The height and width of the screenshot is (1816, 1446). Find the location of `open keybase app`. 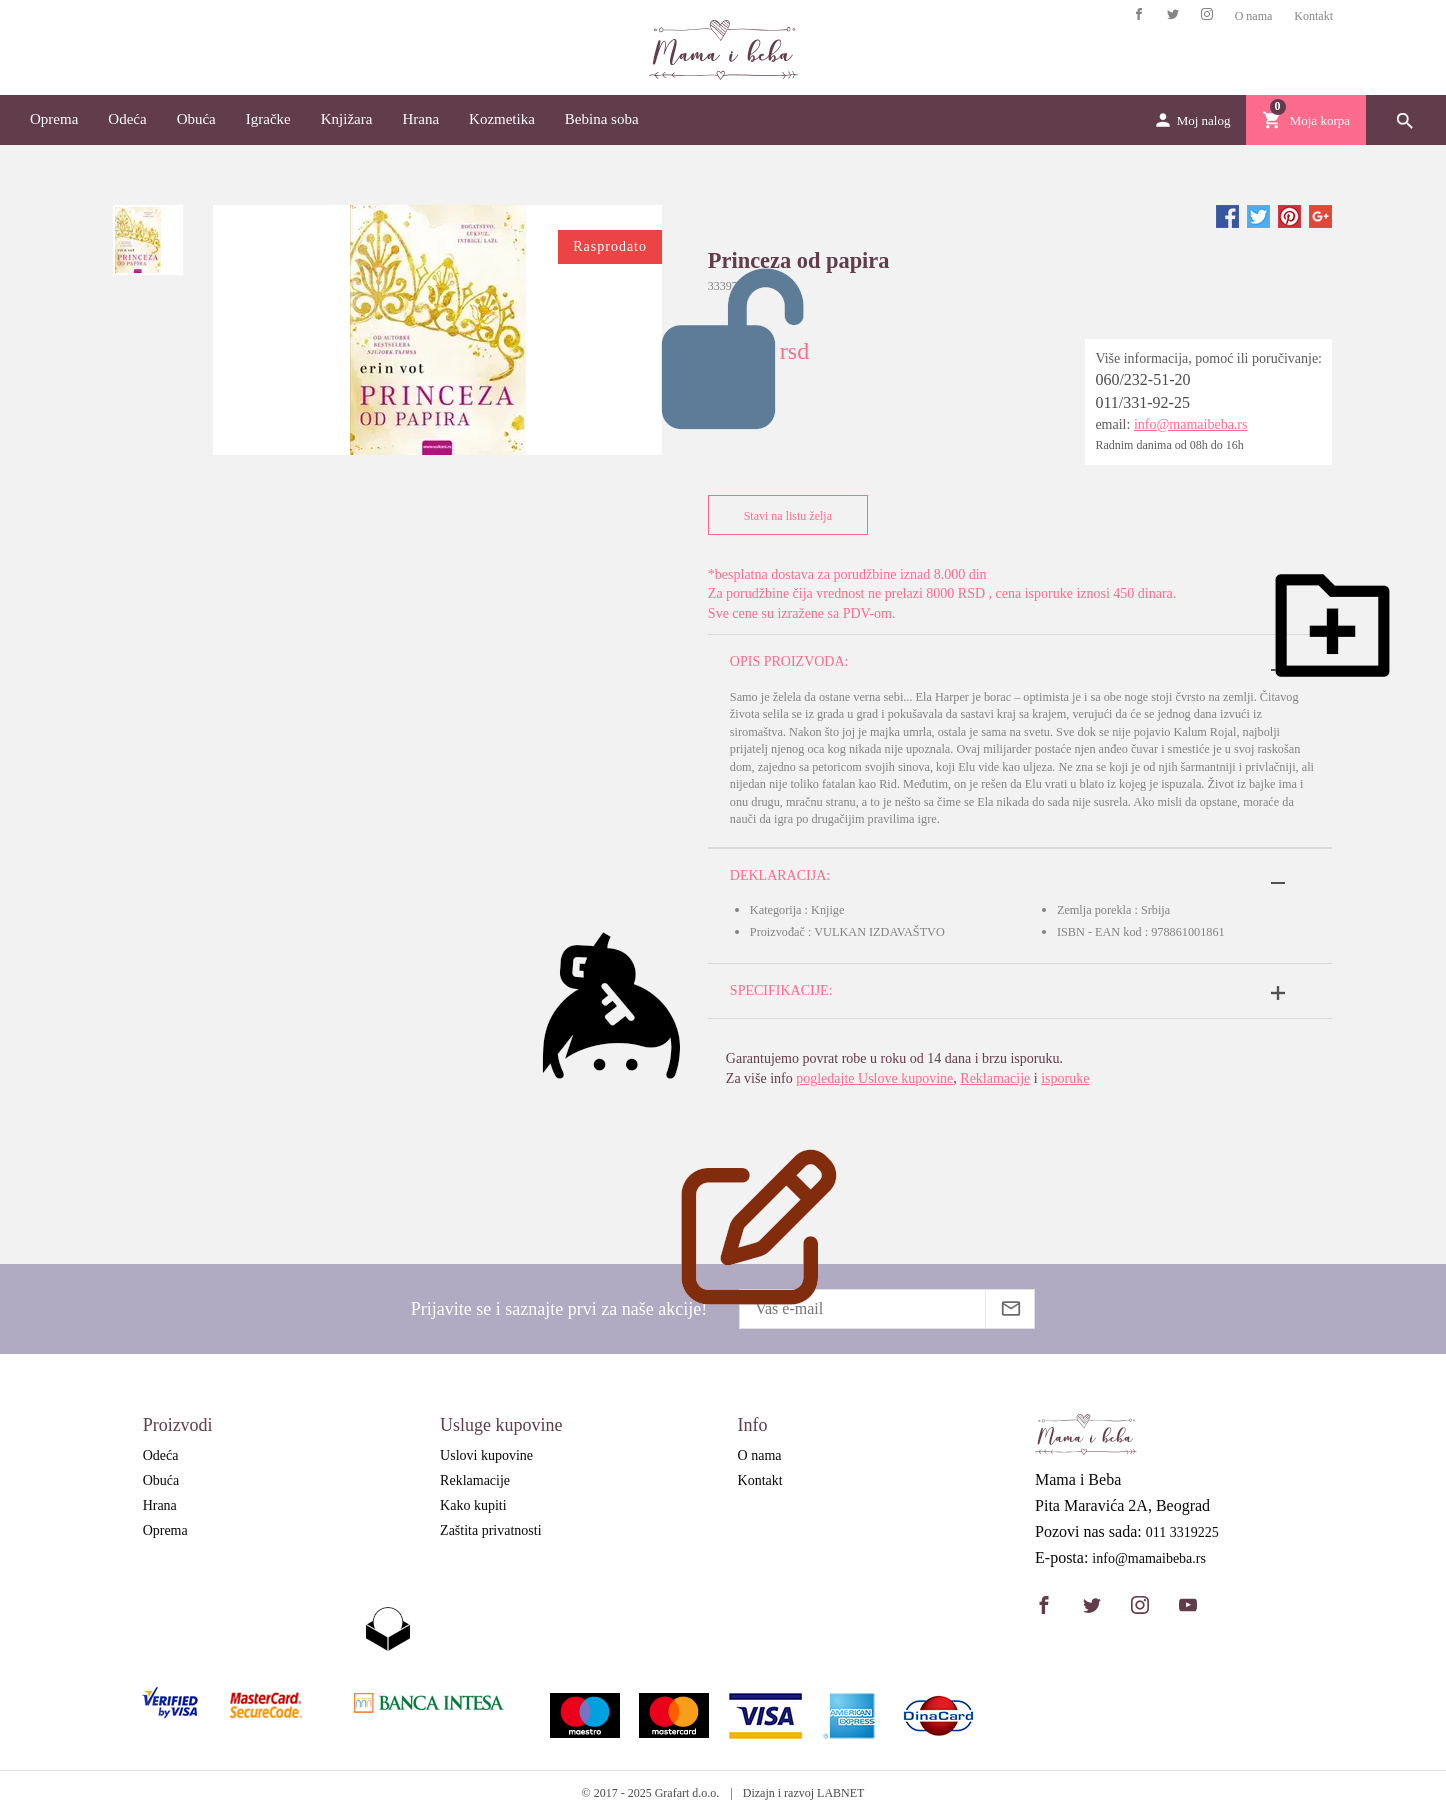

open keybase app is located at coordinates (611, 1005).